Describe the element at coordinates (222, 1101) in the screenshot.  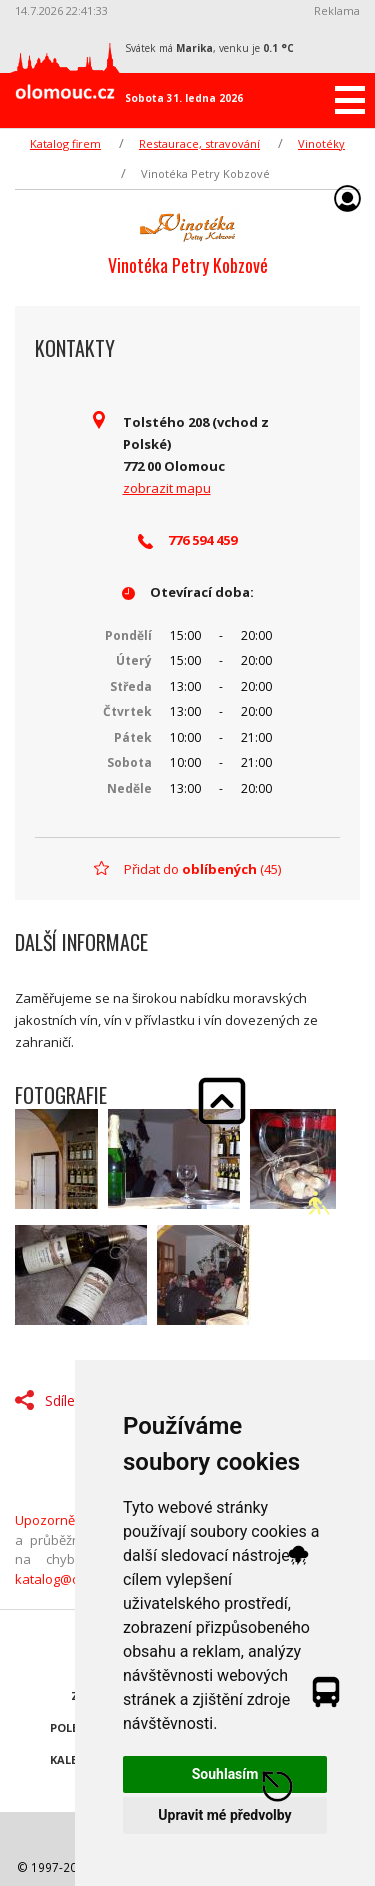
I see `collapse or minimize a section` at that location.